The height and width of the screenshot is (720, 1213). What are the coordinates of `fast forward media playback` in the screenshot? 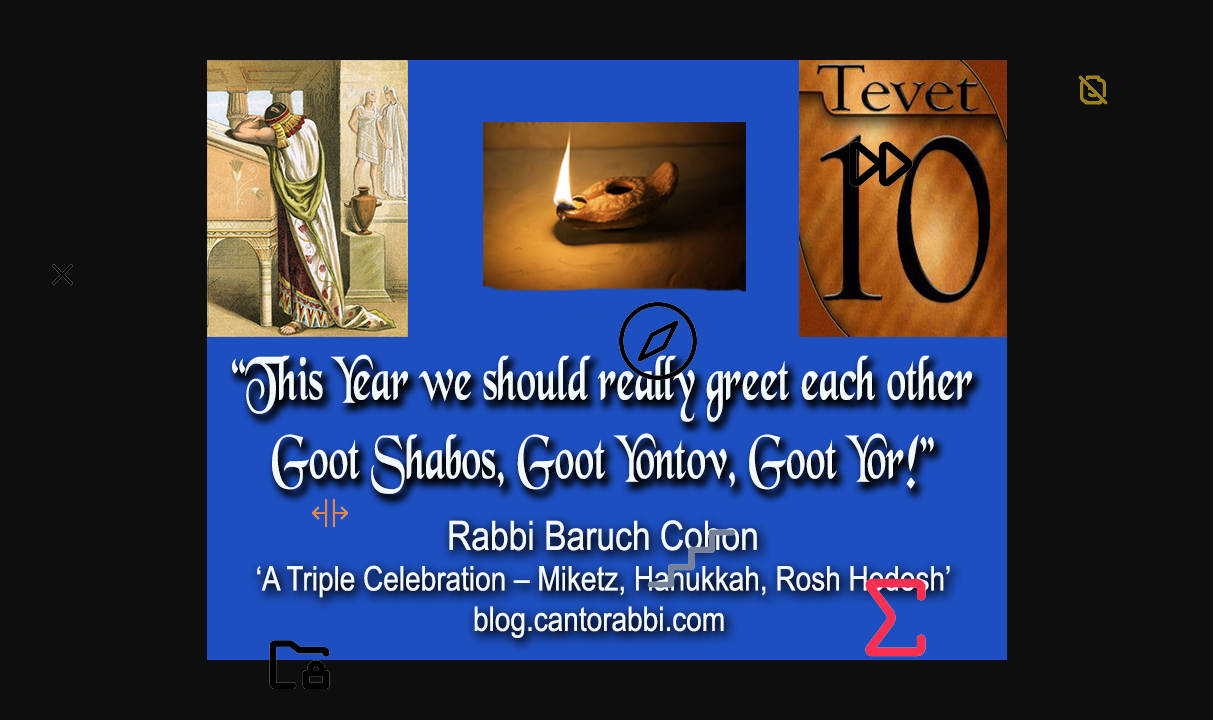 It's located at (877, 164).